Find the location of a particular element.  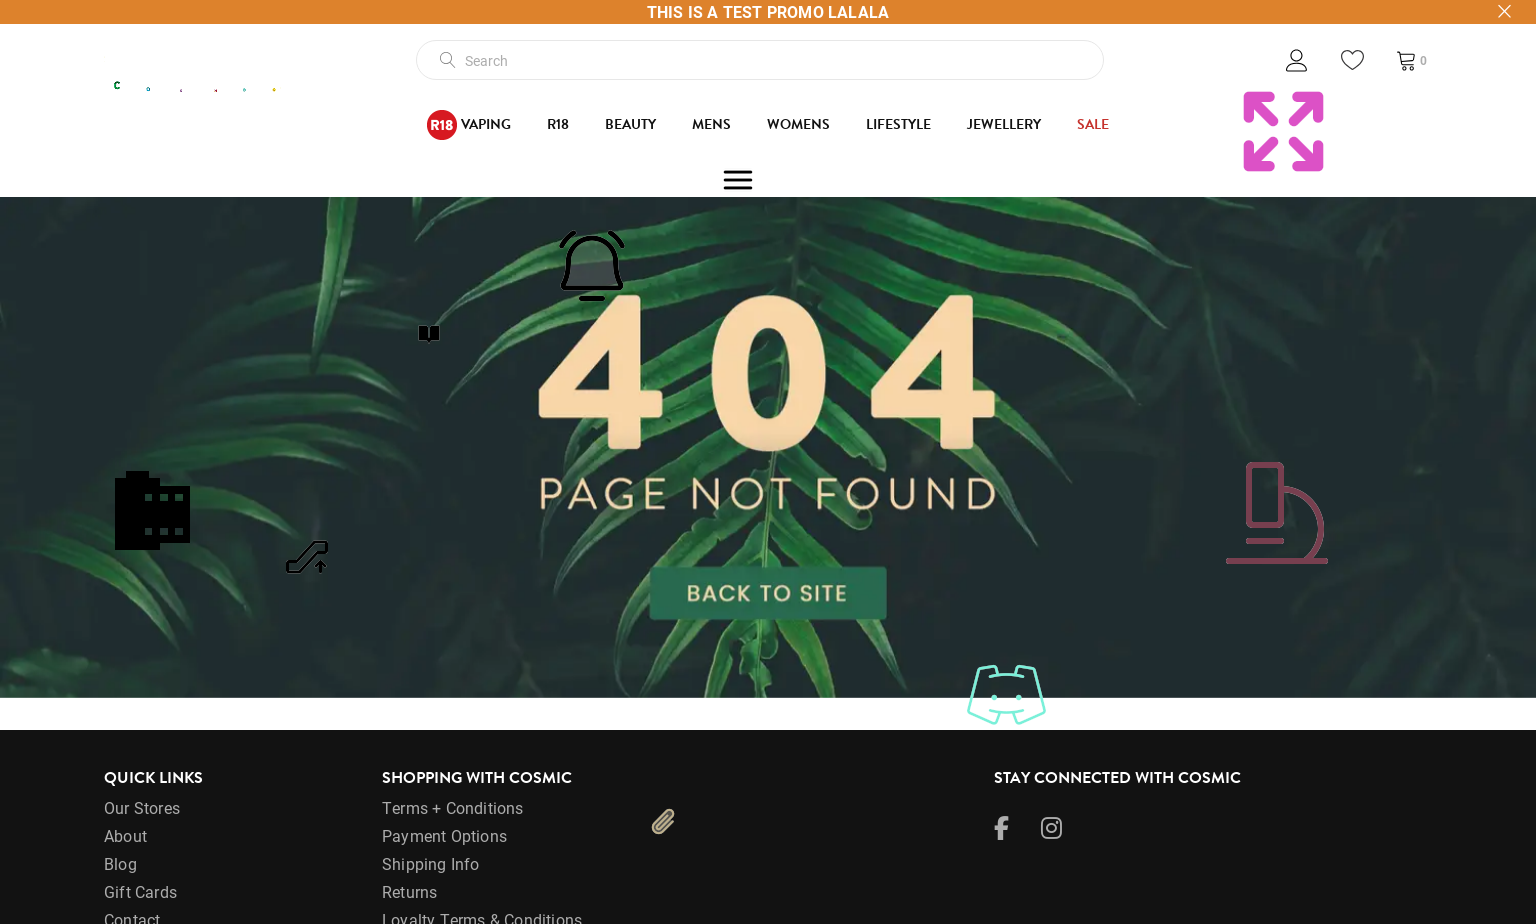

access camera roll or photo gallery is located at coordinates (152, 512).